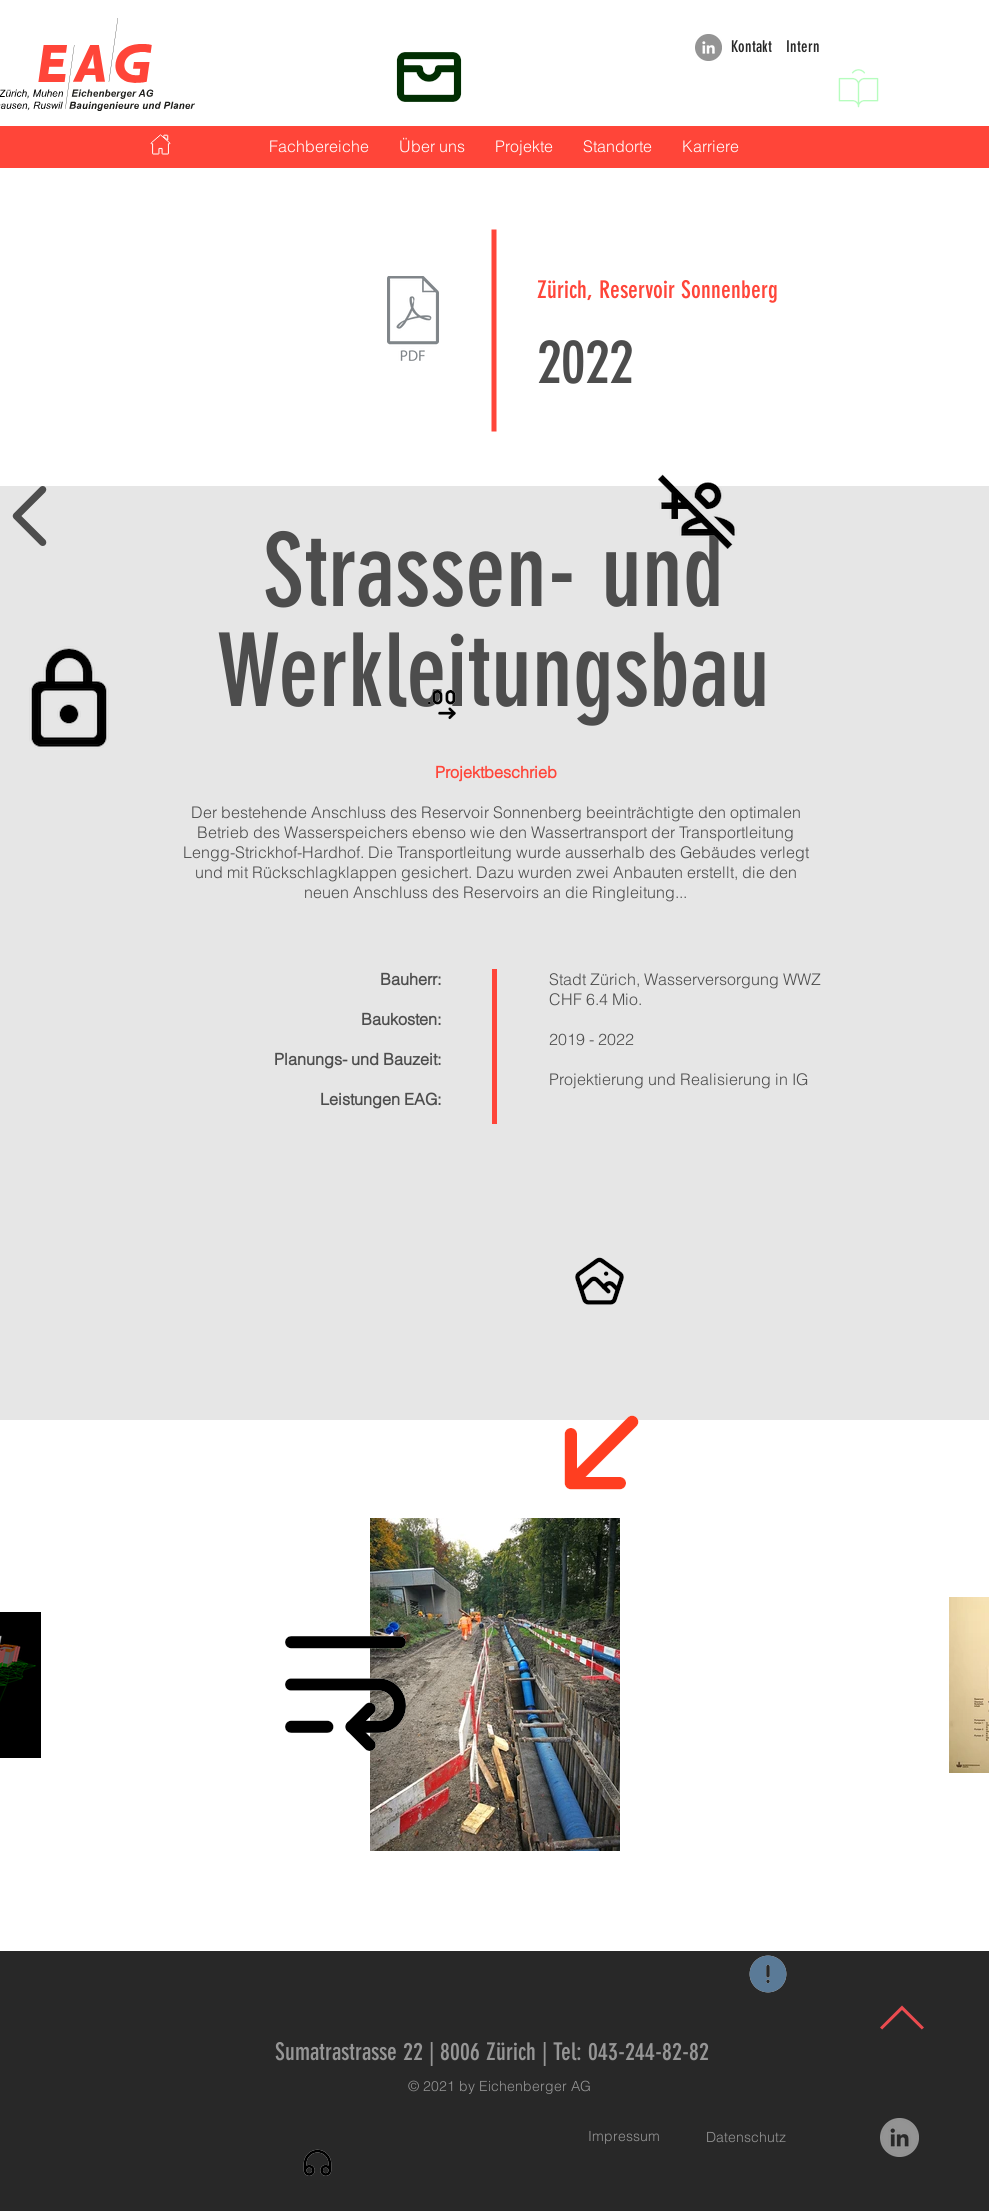  I want to click on indicates a locked or secured item, so click(69, 700).